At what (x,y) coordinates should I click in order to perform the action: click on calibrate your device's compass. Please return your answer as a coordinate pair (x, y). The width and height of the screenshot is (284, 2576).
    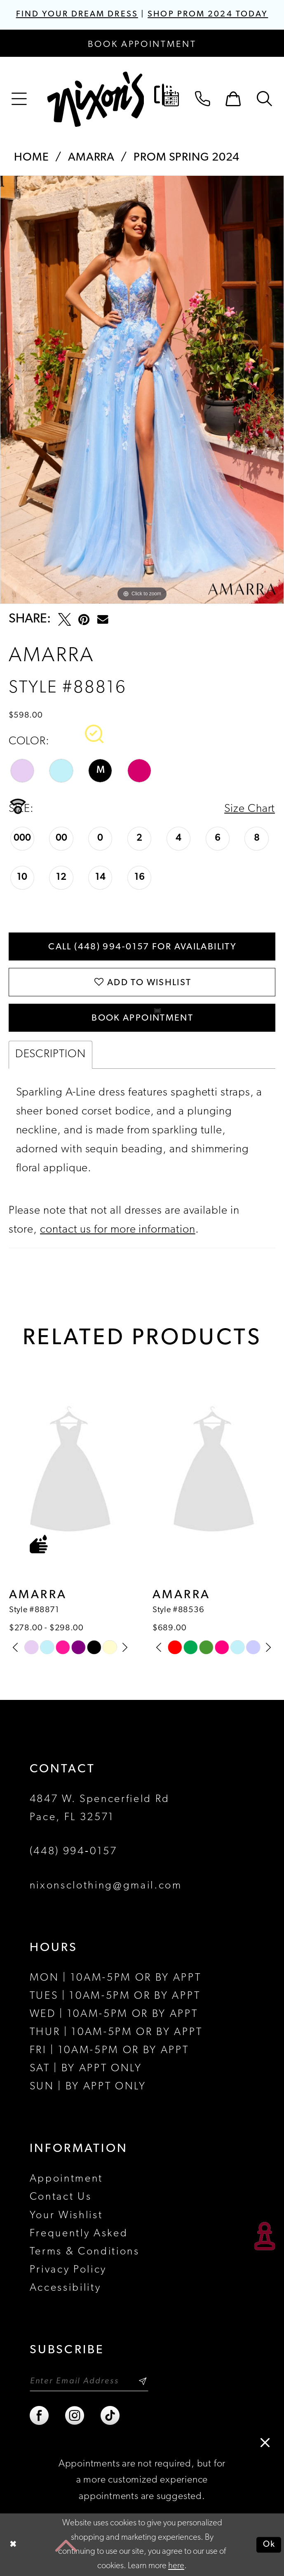
    Looking at the image, I should click on (18, 806).